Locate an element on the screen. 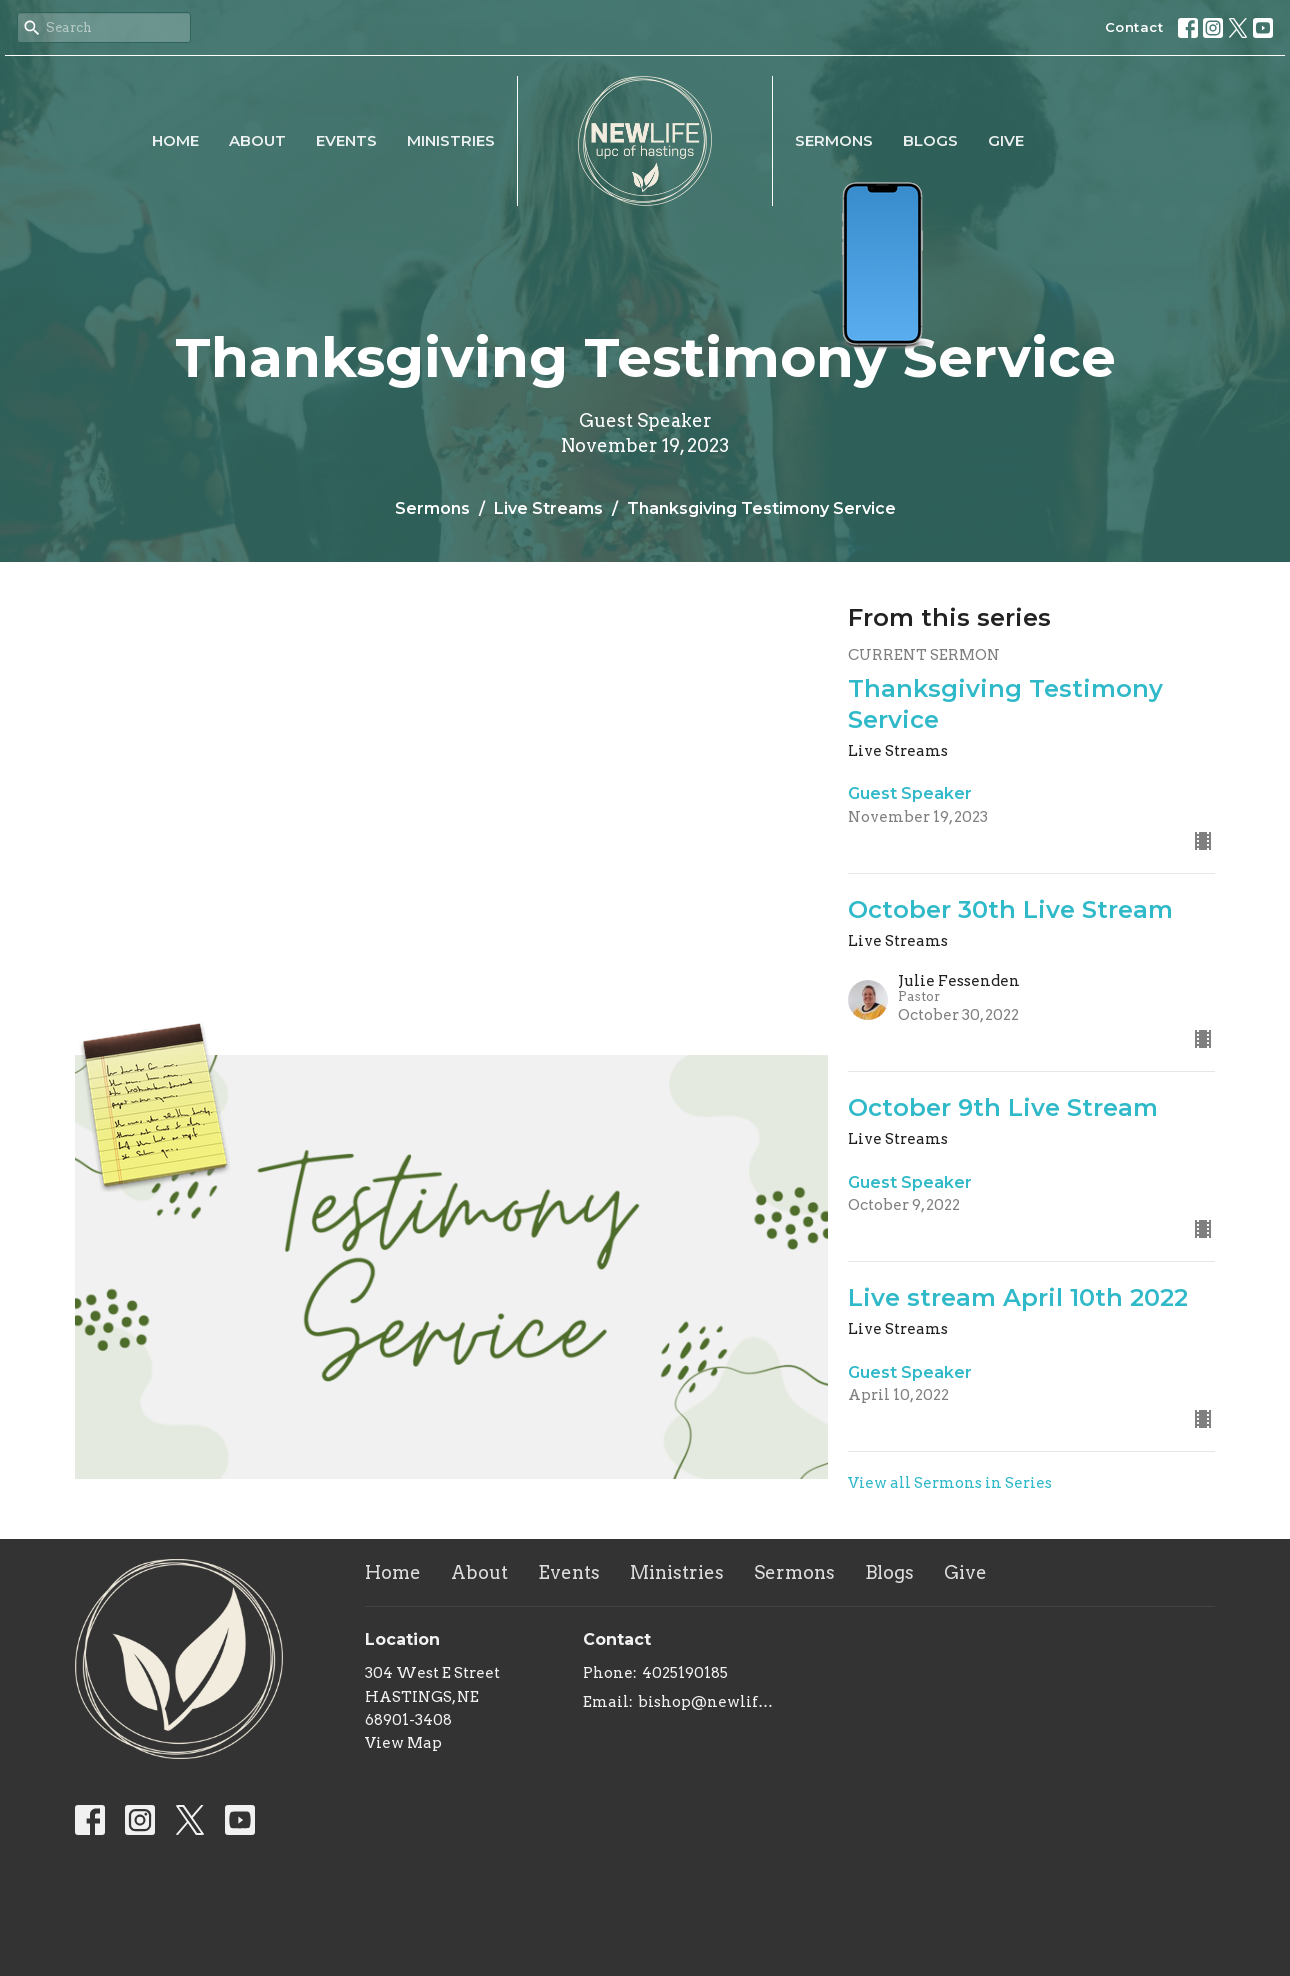 The height and width of the screenshot is (1976, 1290). iPhone 16e device icon is located at coordinates (882, 266).